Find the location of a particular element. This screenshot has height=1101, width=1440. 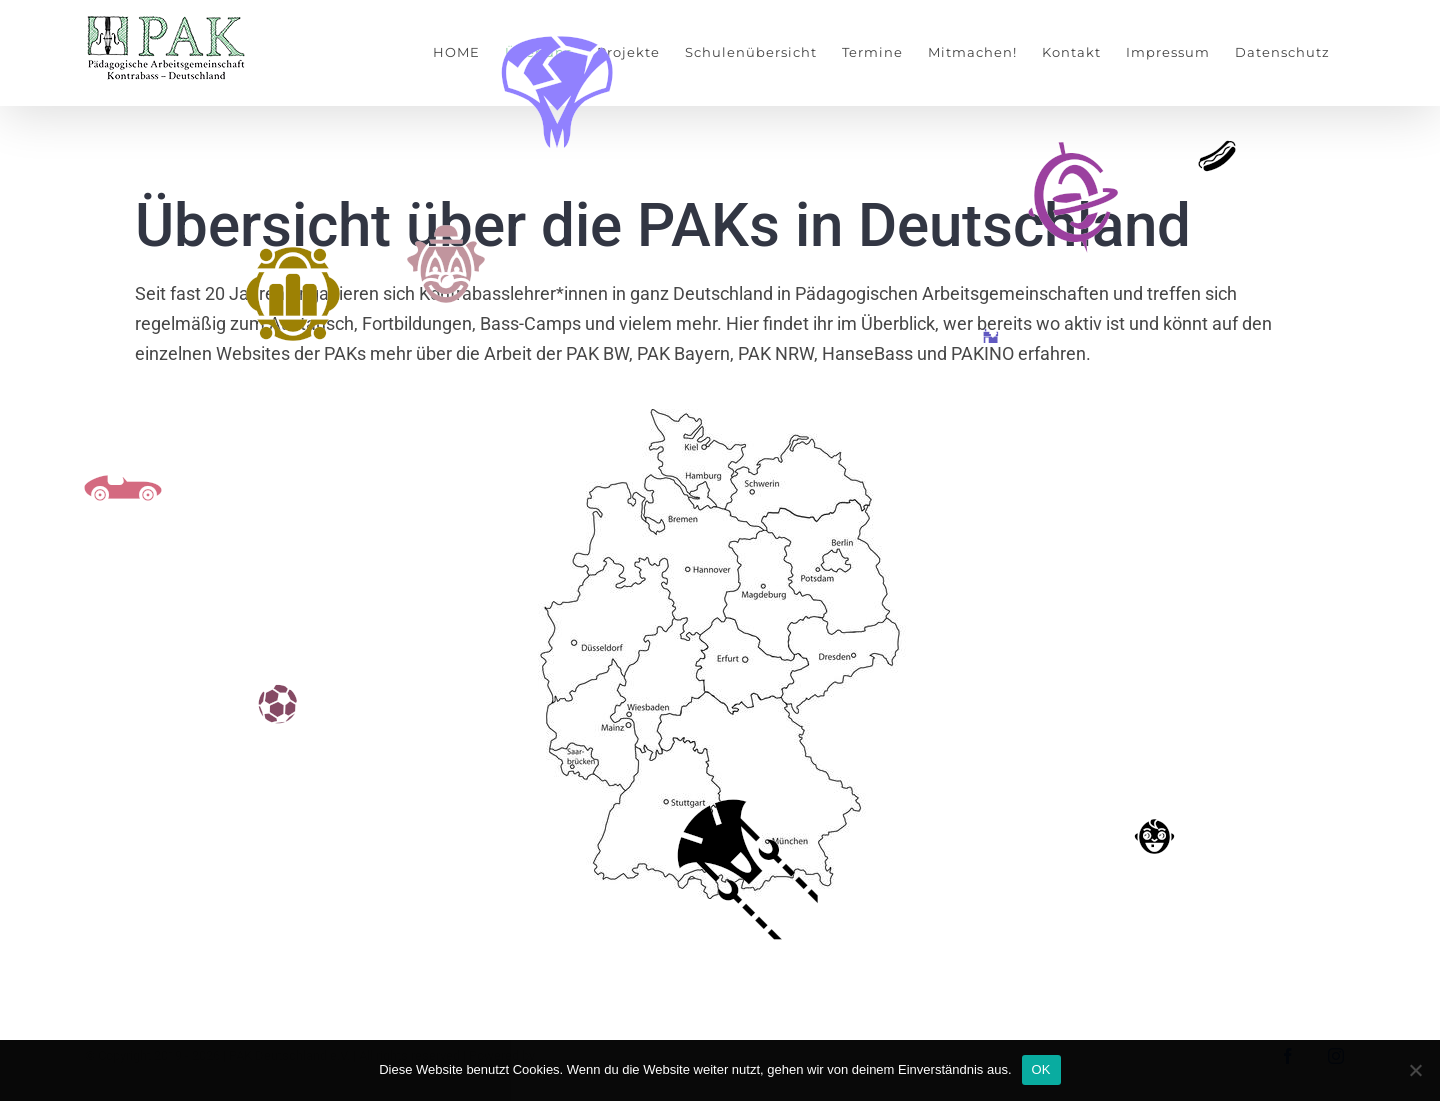

enemy defeated or kill count indicator is located at coordinates (557, 91).